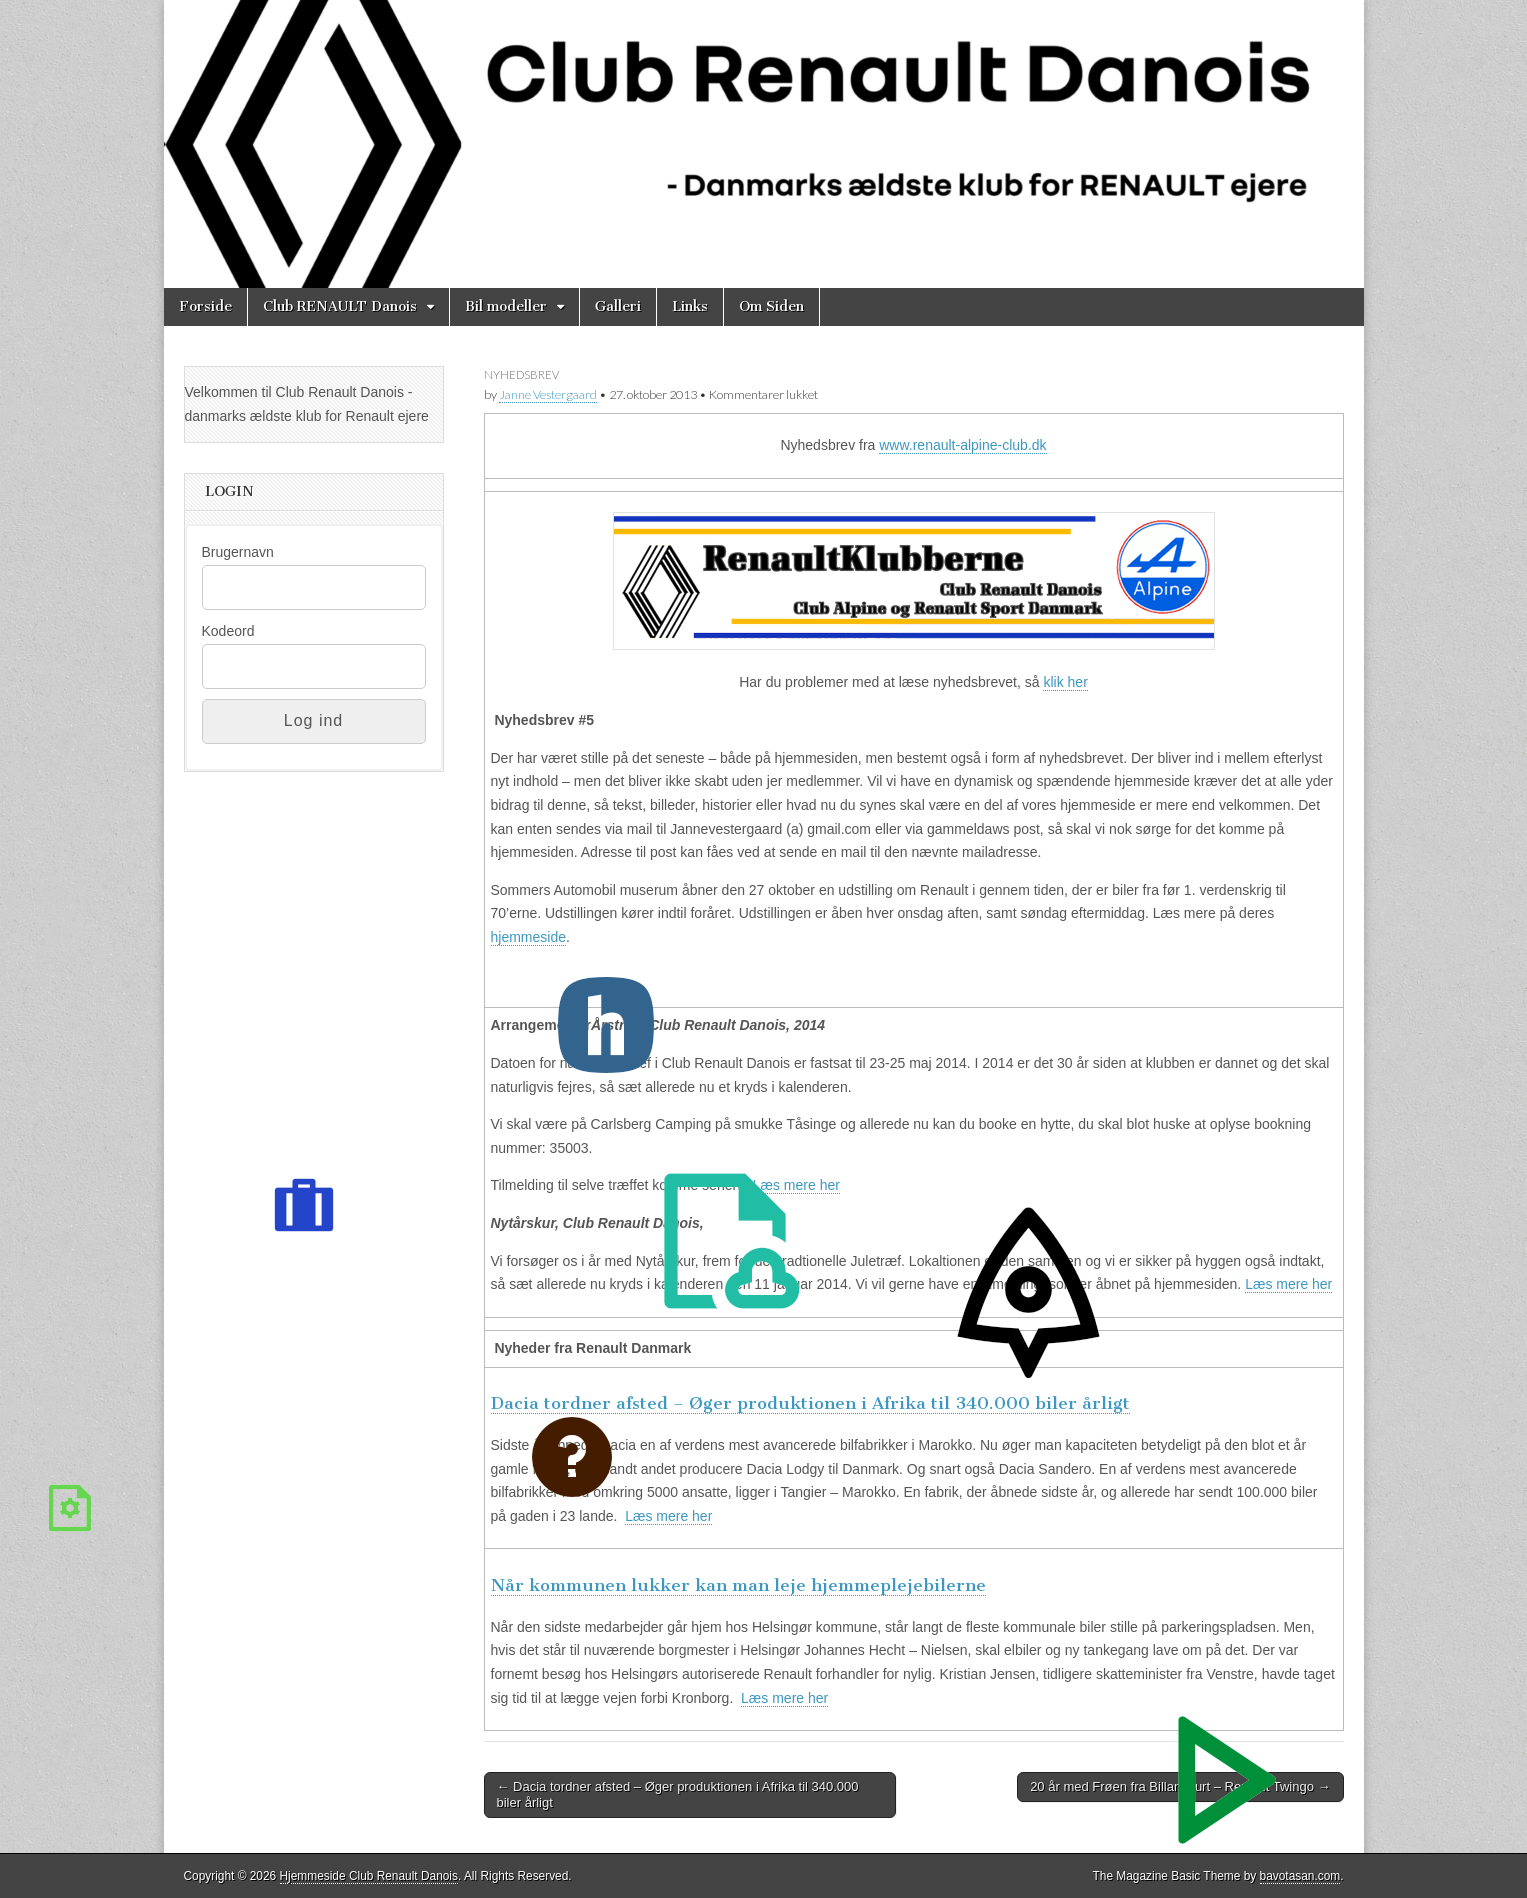 This screenshot has height=1898, width=1527. Describe the element at coordinates (725, 1241) in the screenshot. I see `upload file to cloud storage` at that location.